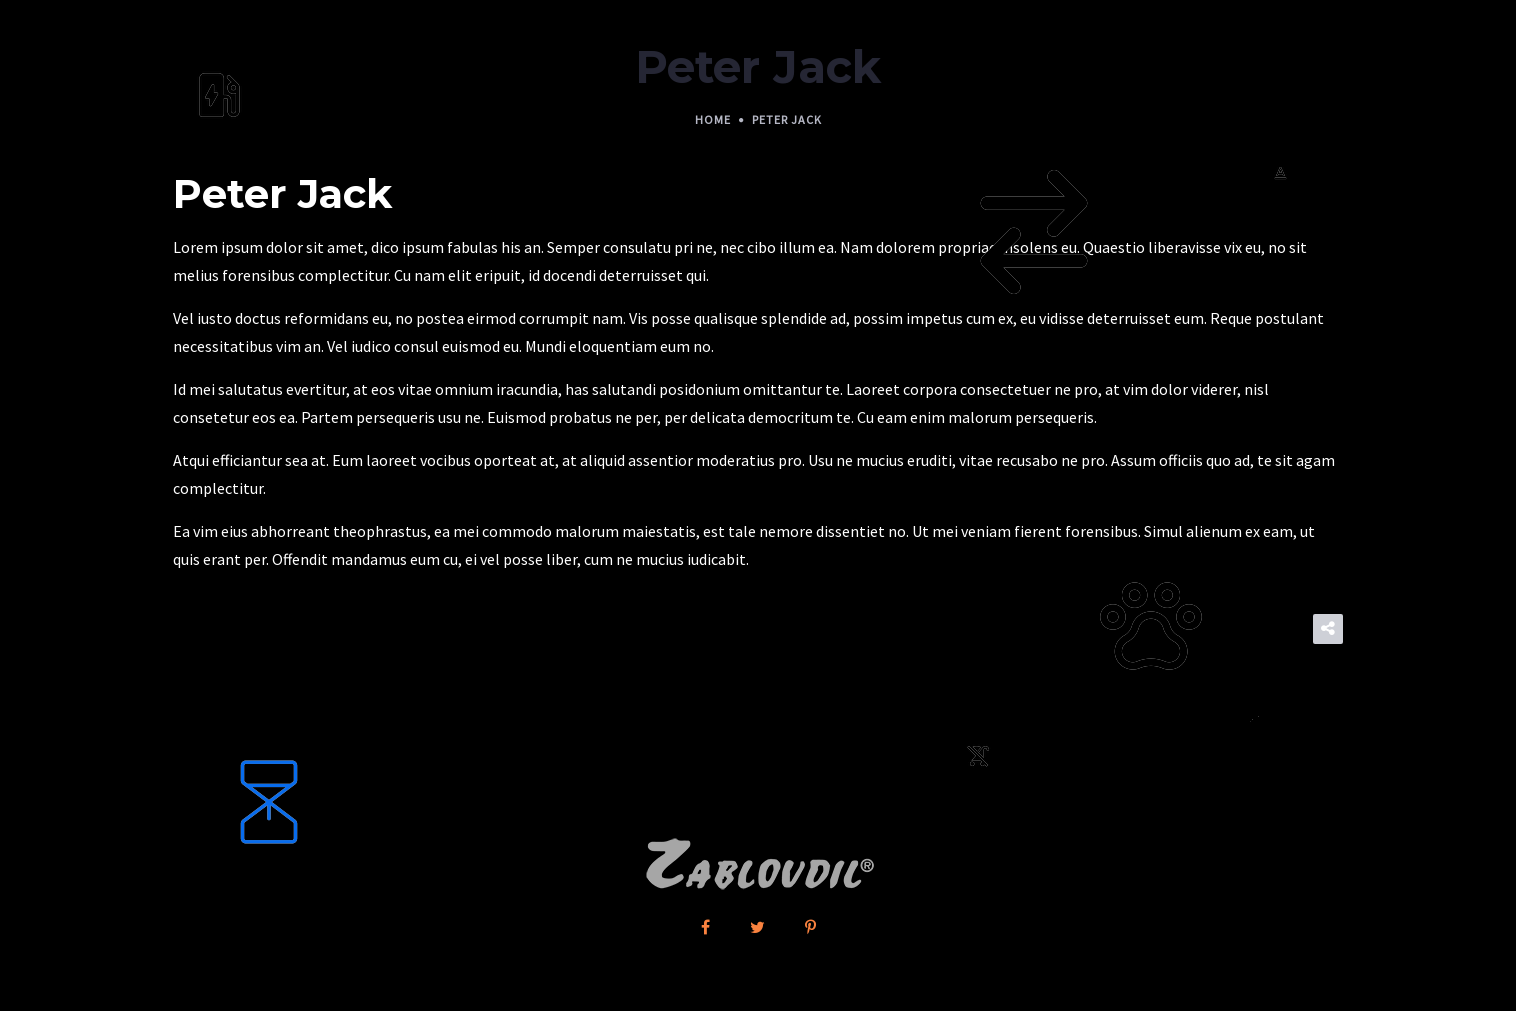  I want to click on view photo collections or albums, so click(1255, 717).